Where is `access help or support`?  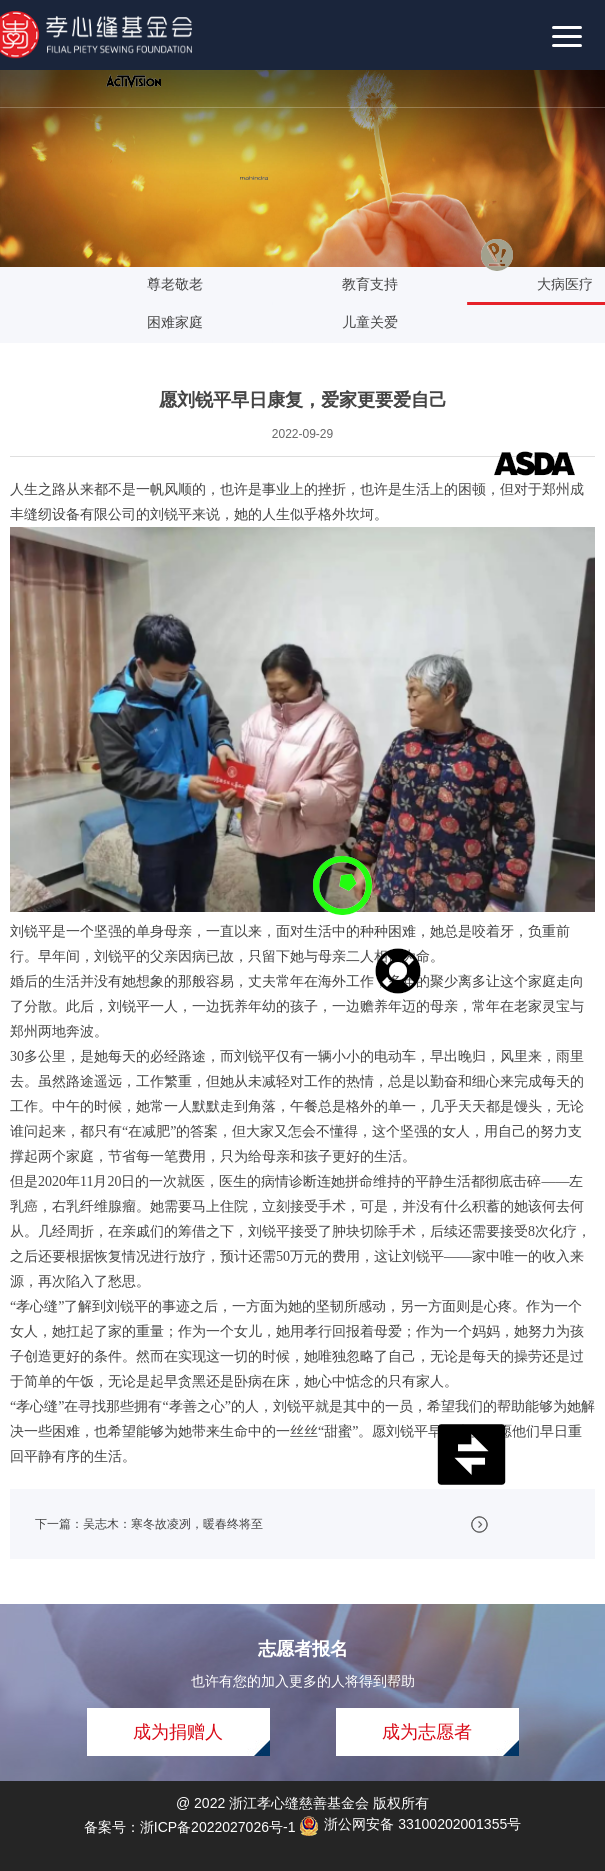
access help or support is located at coordinates (398, 971).